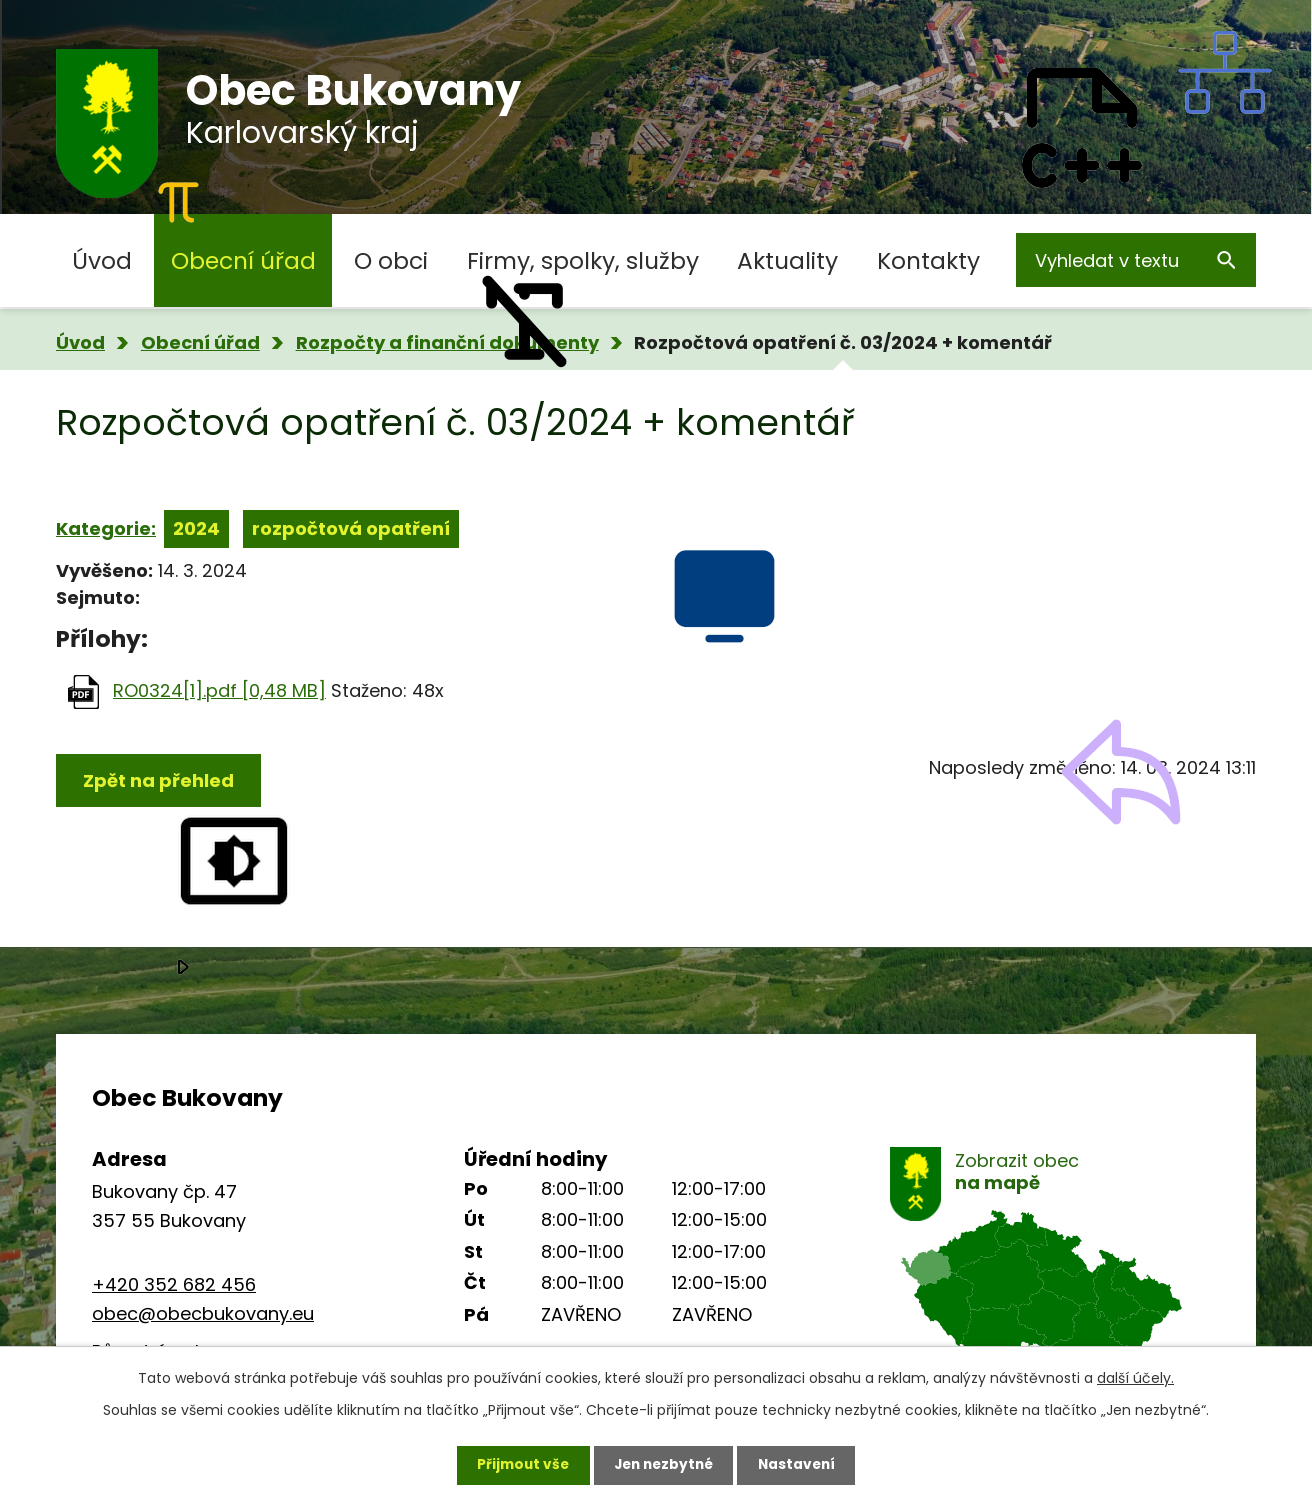 The width and height of the screenshot is (1312, 1509). What do you see at coordinates (234, 861) in the screenshot?
I see `adjust display brightness settings` at bounding box center [234, 861].